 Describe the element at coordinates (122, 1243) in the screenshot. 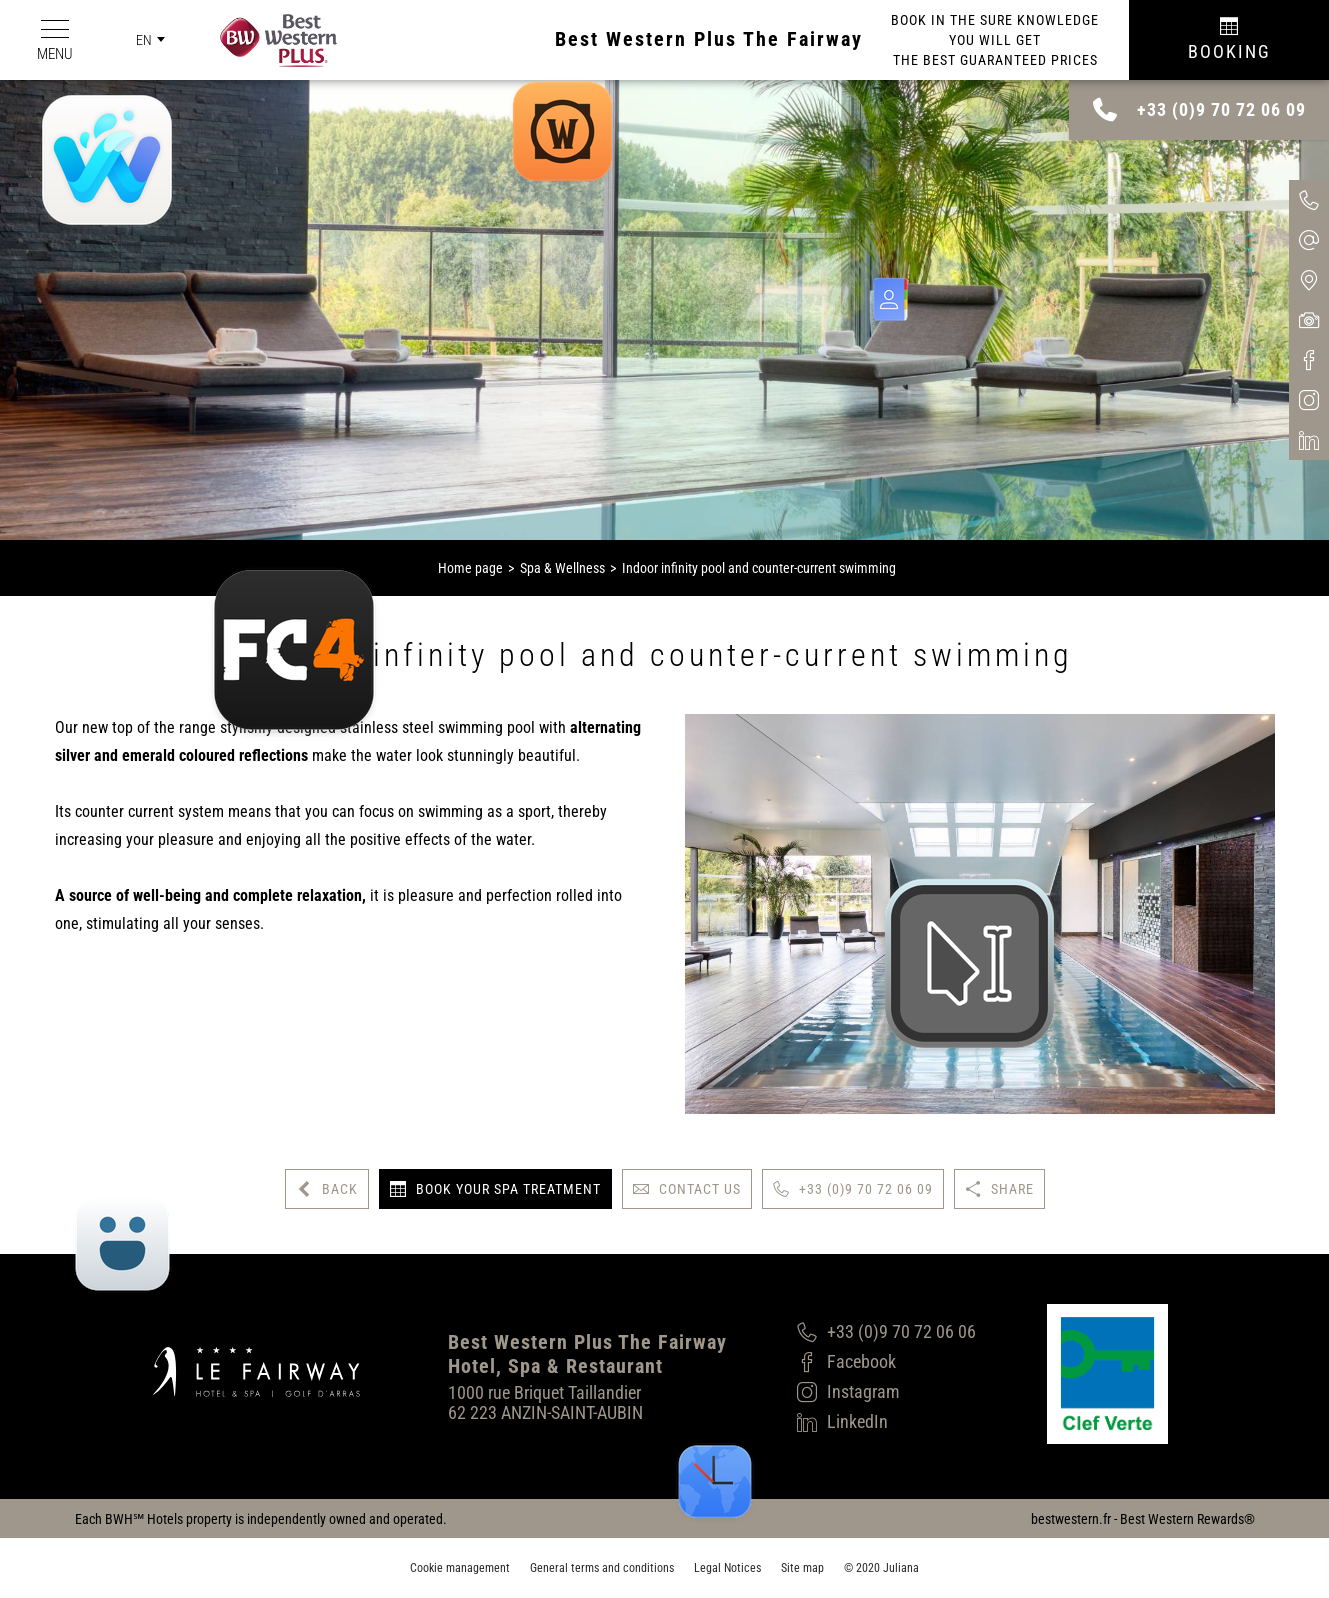

I see `launch a boy and his blob game` at that location.